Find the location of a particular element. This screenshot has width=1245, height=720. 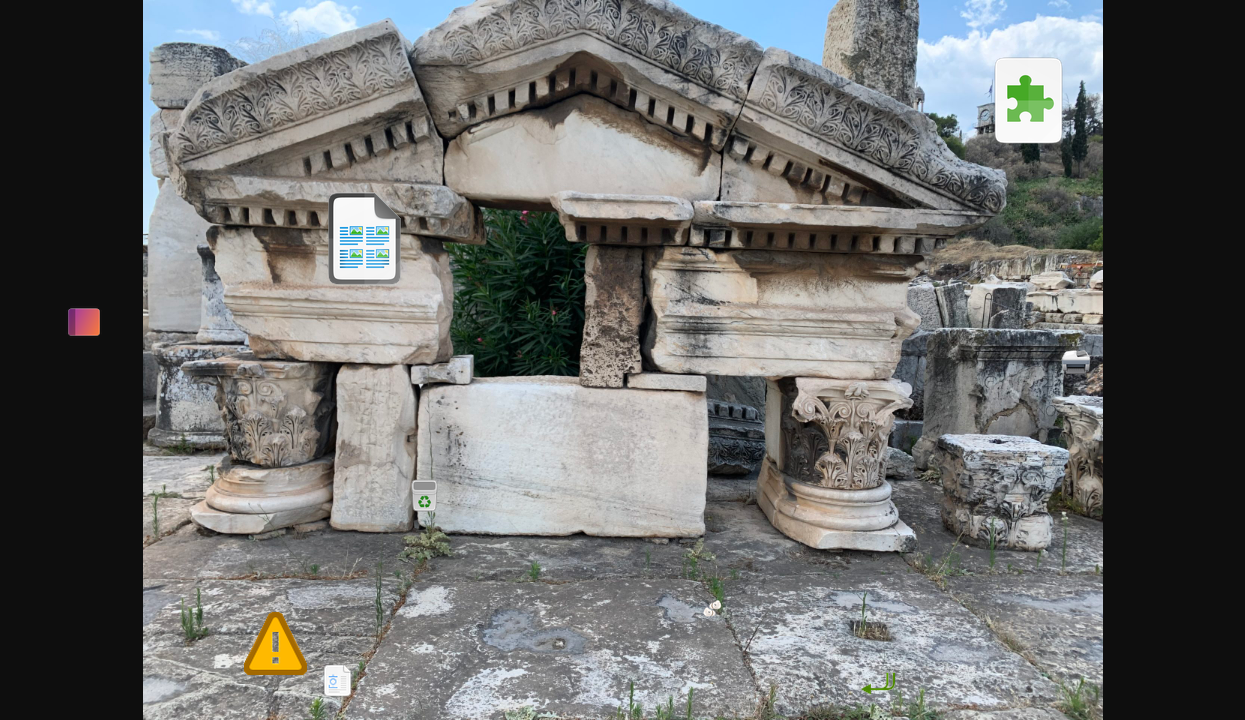

a hancom hangul word processor document file is located at coordinates (337, 680).